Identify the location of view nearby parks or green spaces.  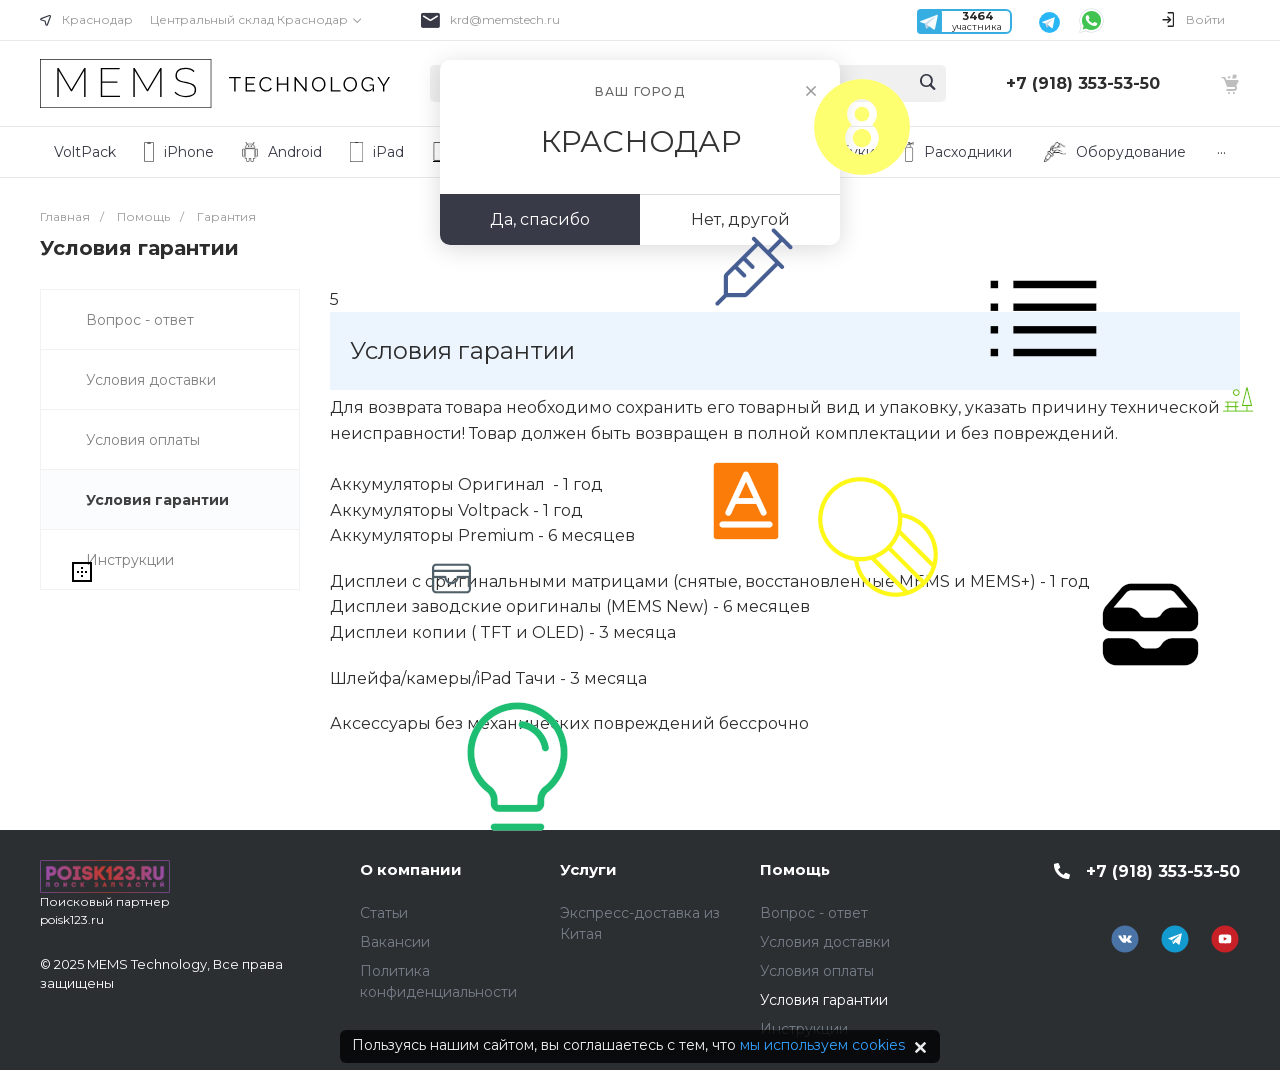
(1238, 401).